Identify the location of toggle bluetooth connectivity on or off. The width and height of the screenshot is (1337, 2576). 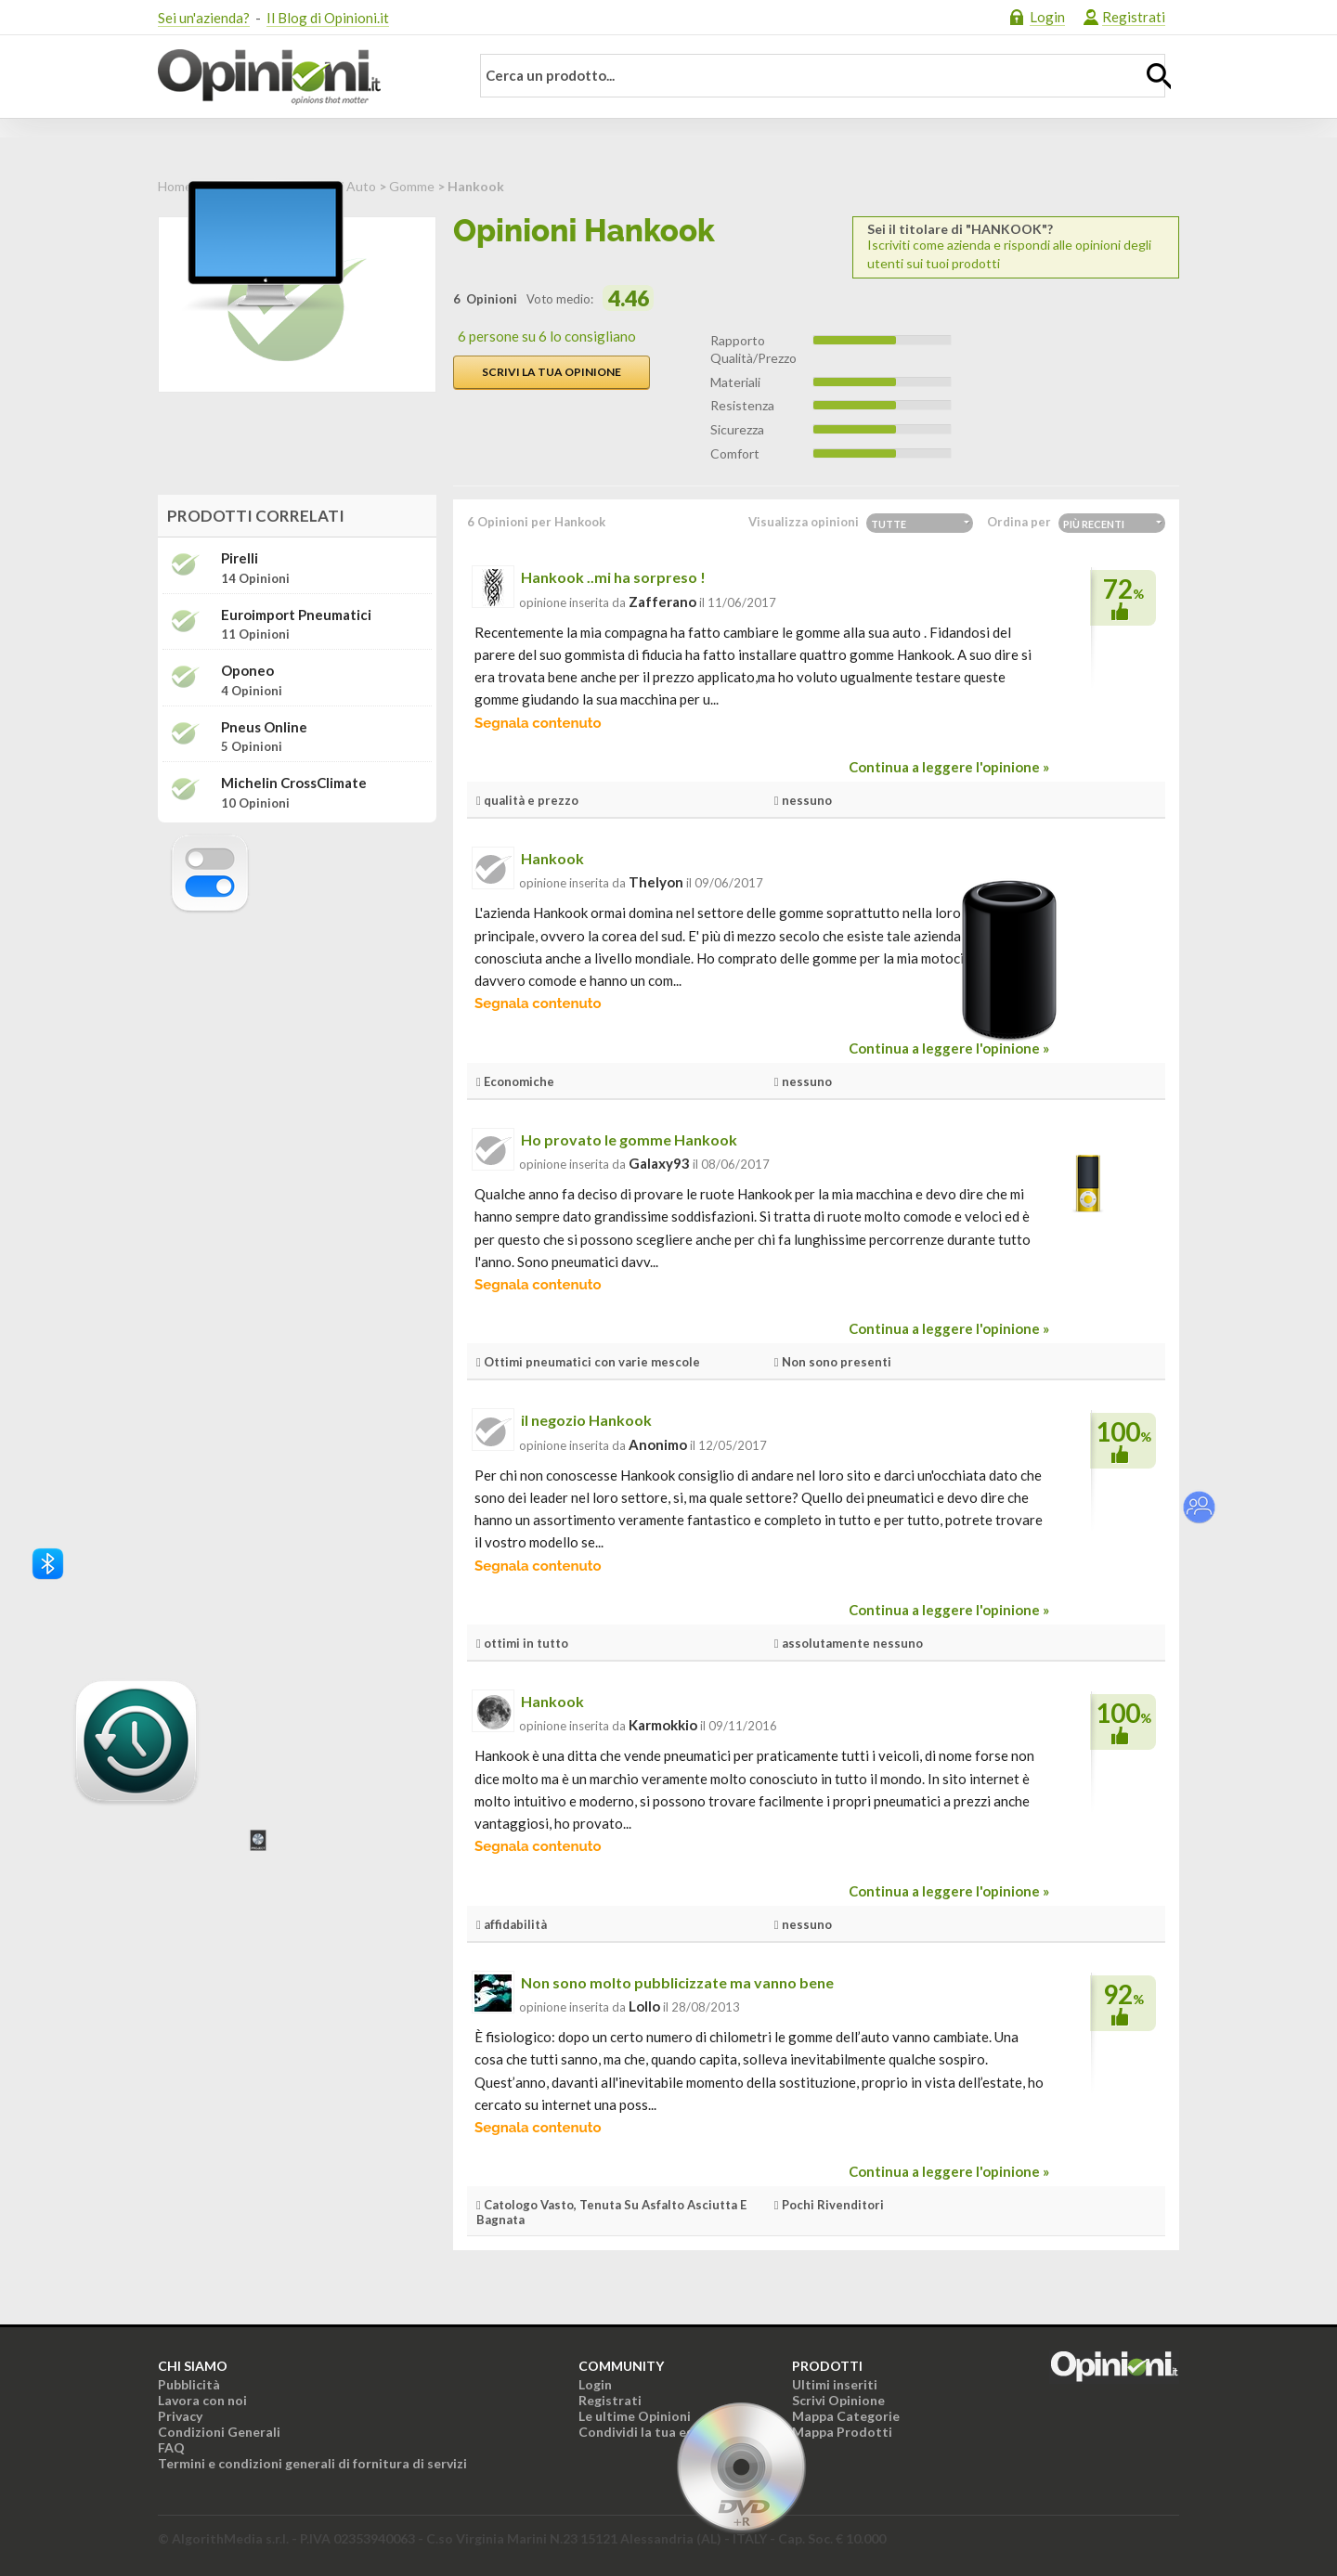
(47, 1563).